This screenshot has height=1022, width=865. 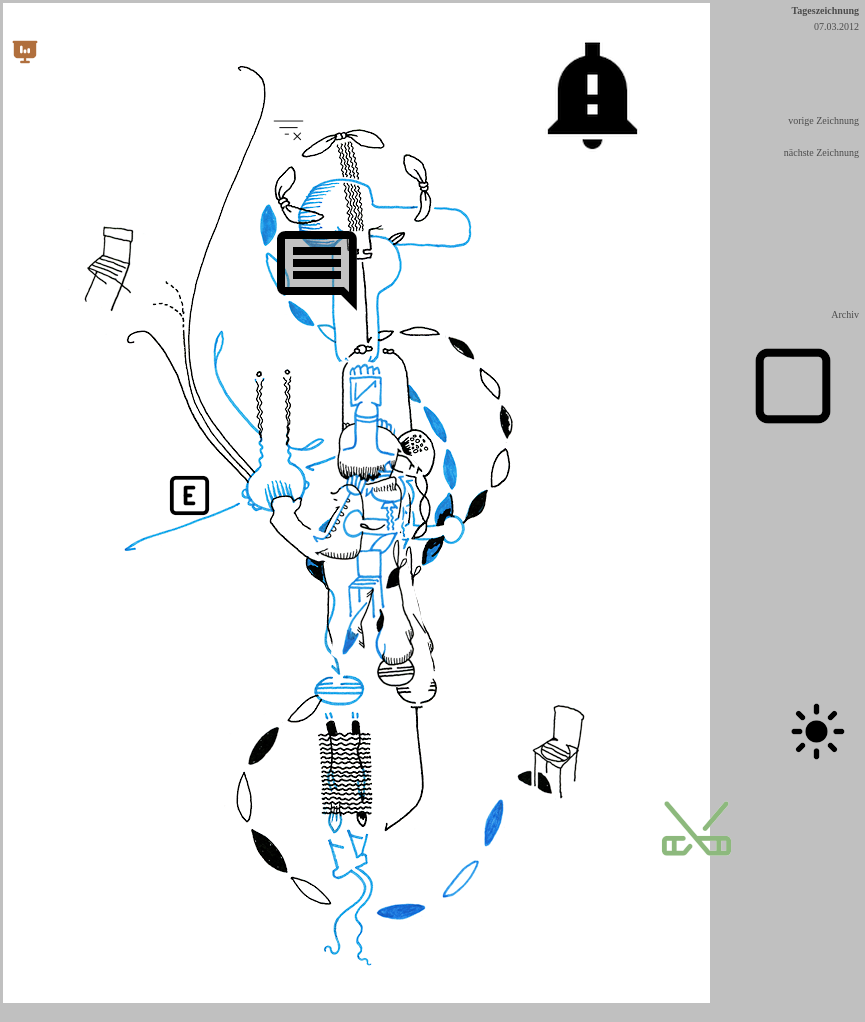 What do you see at coordinates (189, 495) in the screenshot?
I see `indicates an "E" rating or classification` at bounding box center [189, 495].